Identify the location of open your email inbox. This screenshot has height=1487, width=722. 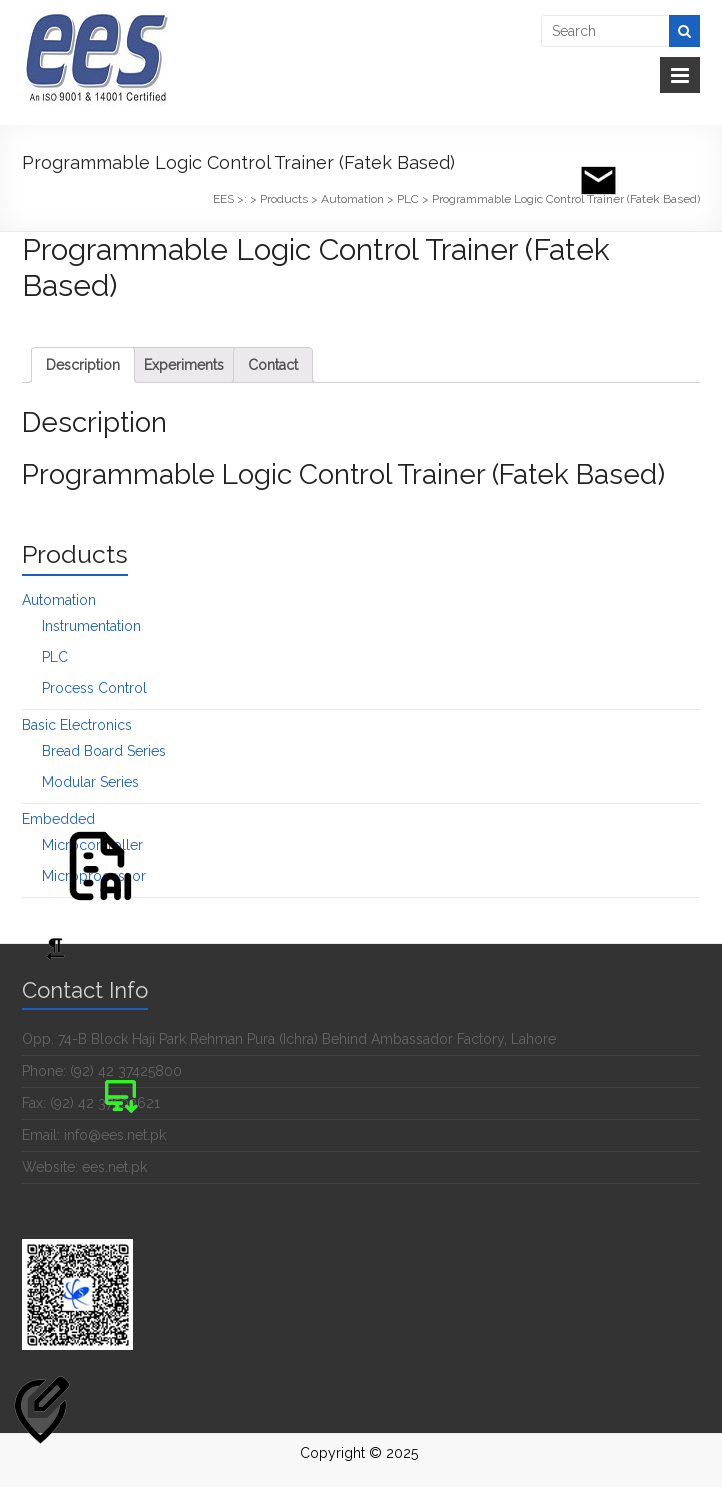
(598, 180).